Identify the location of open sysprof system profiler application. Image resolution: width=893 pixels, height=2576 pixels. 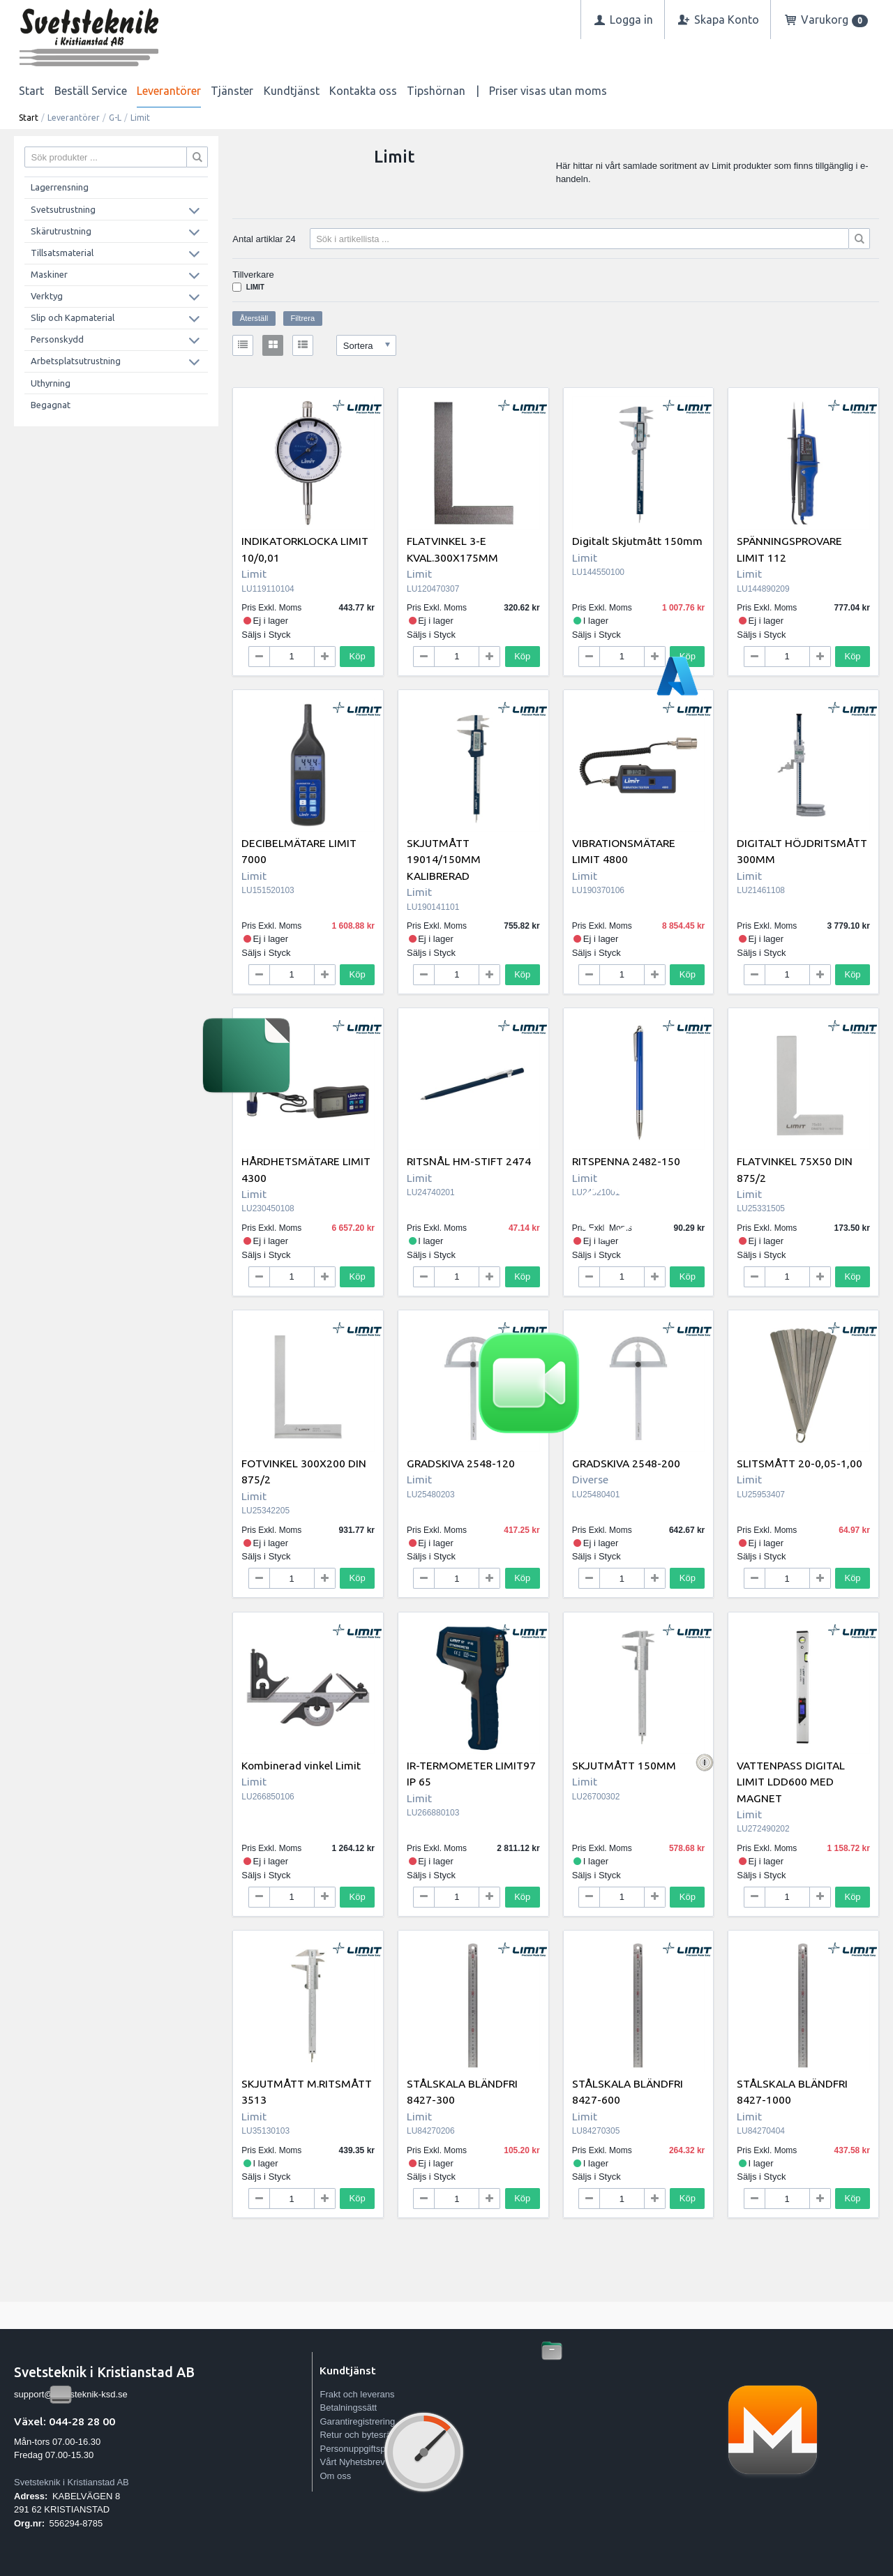
(423, 2452).